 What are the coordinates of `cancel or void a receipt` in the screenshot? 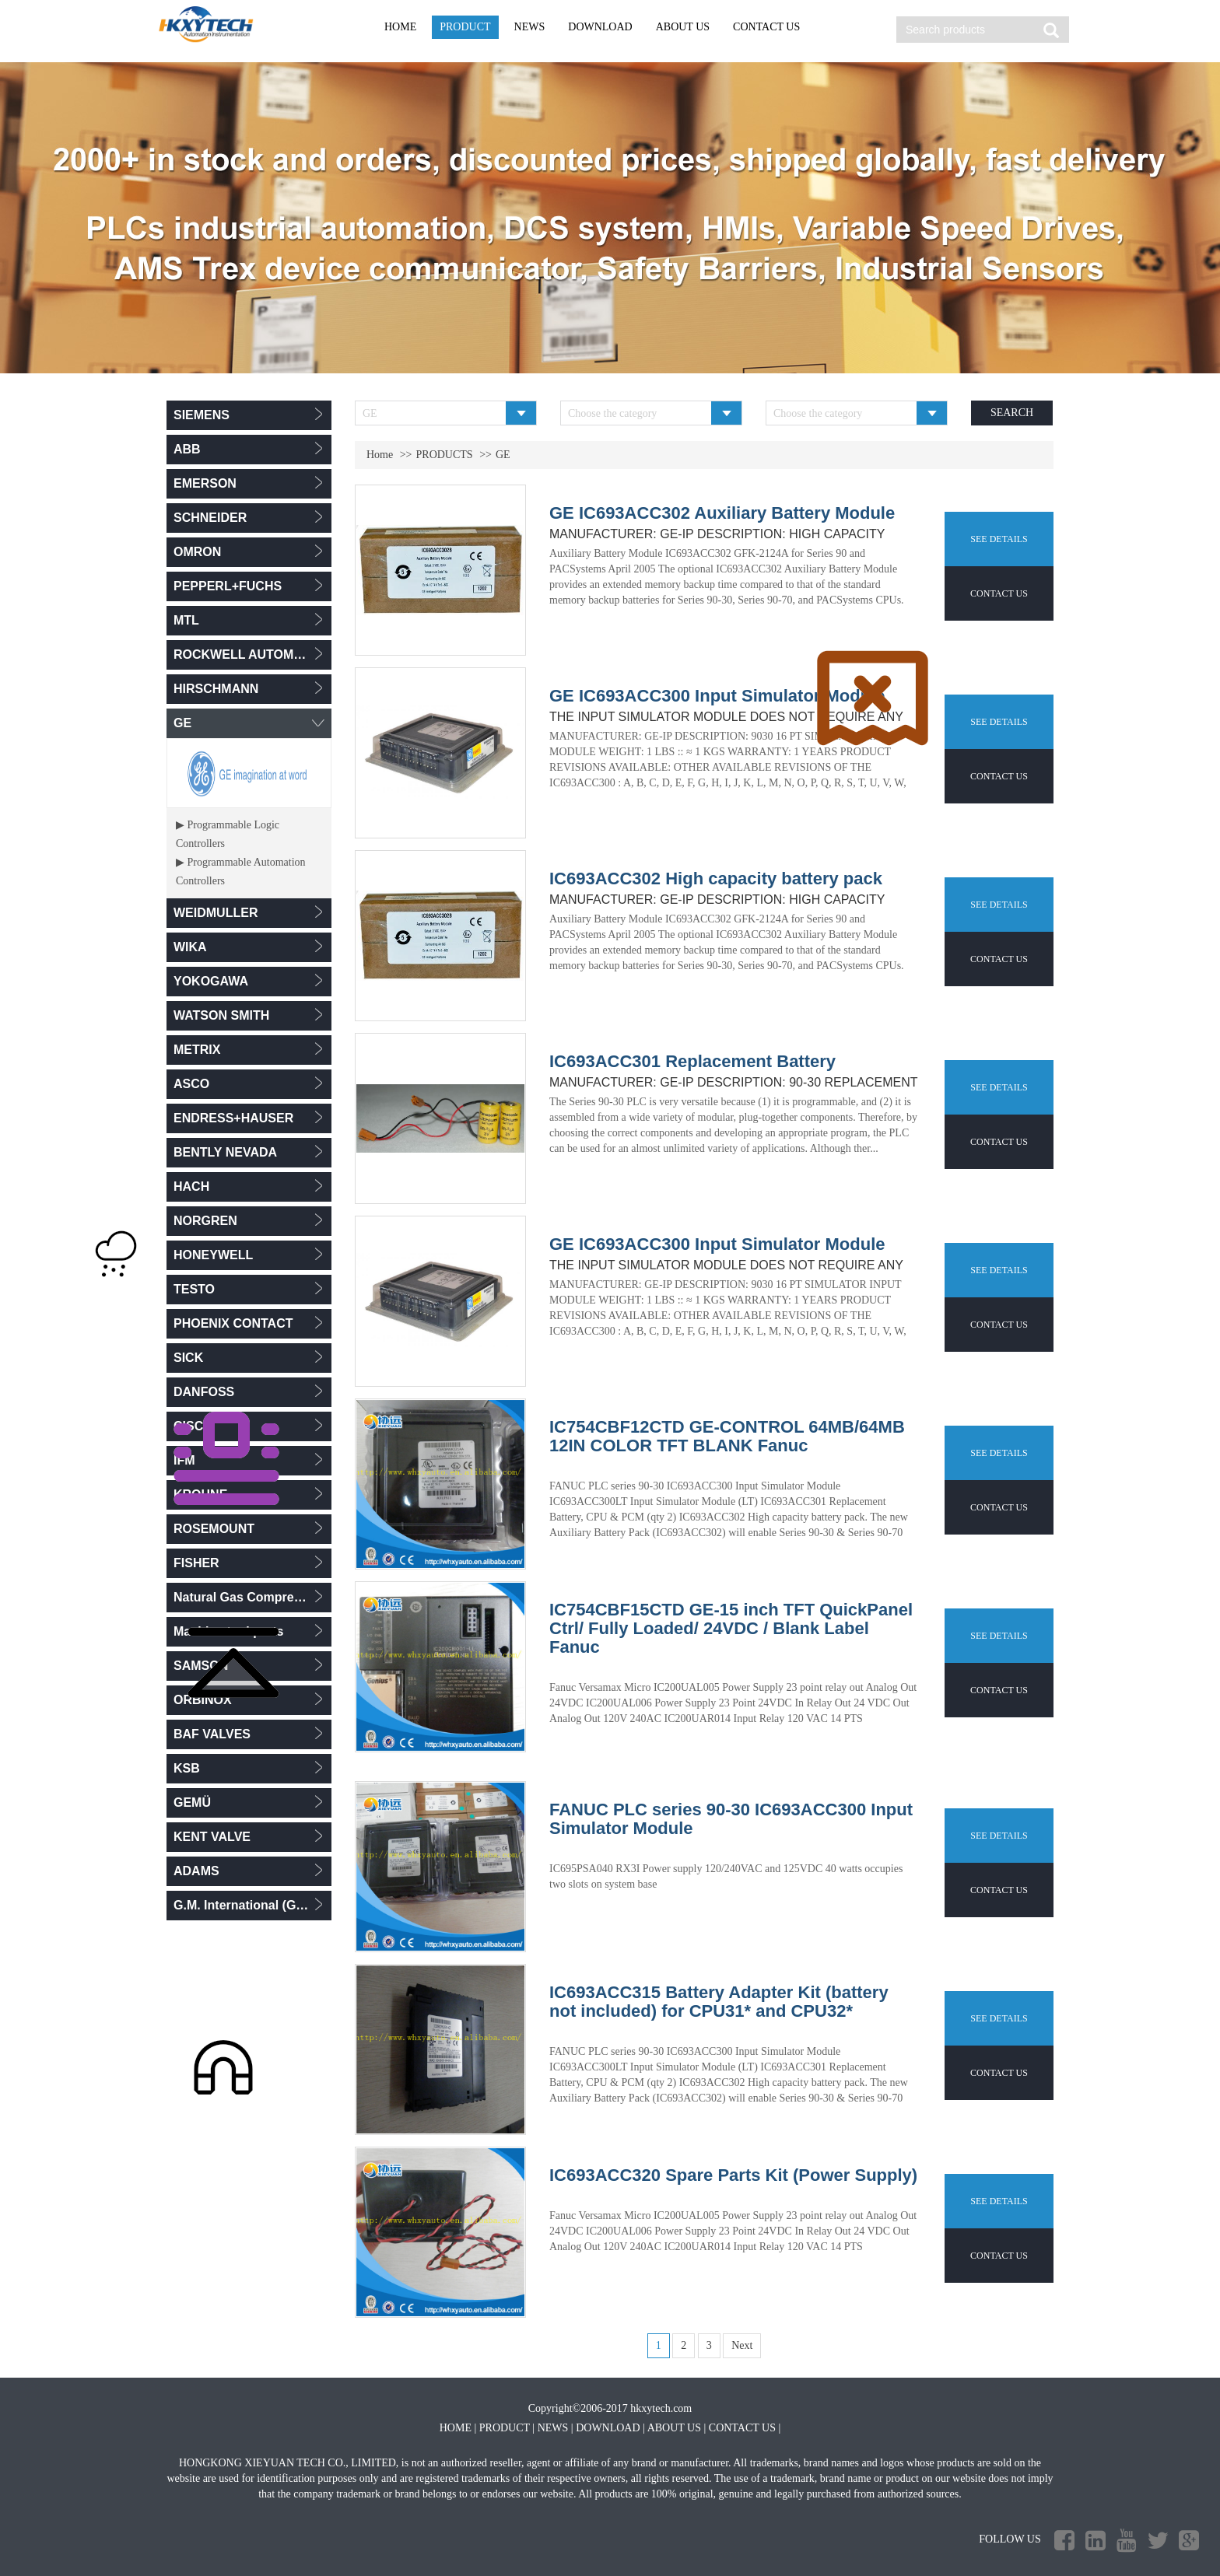 It's located at (872, 698).